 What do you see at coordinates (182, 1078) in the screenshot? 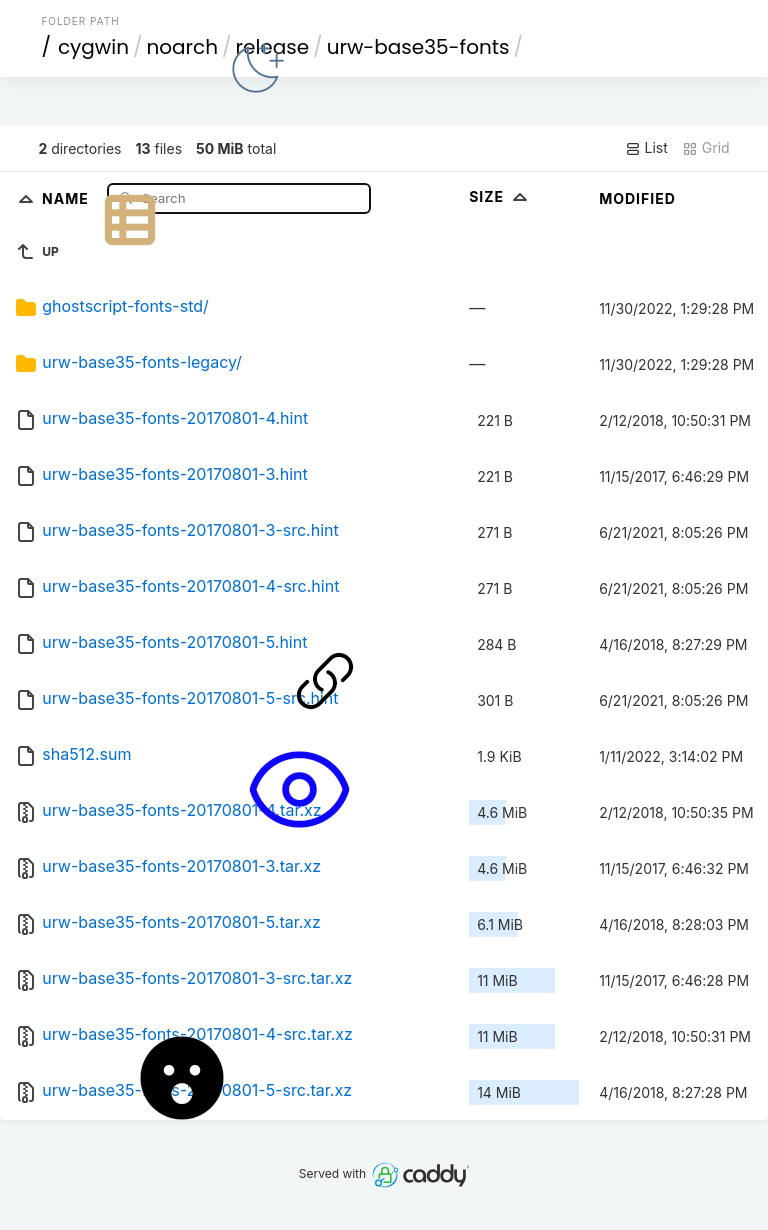
I see `indicates surprising or unexpected content` at bounding box center [182, 1078].